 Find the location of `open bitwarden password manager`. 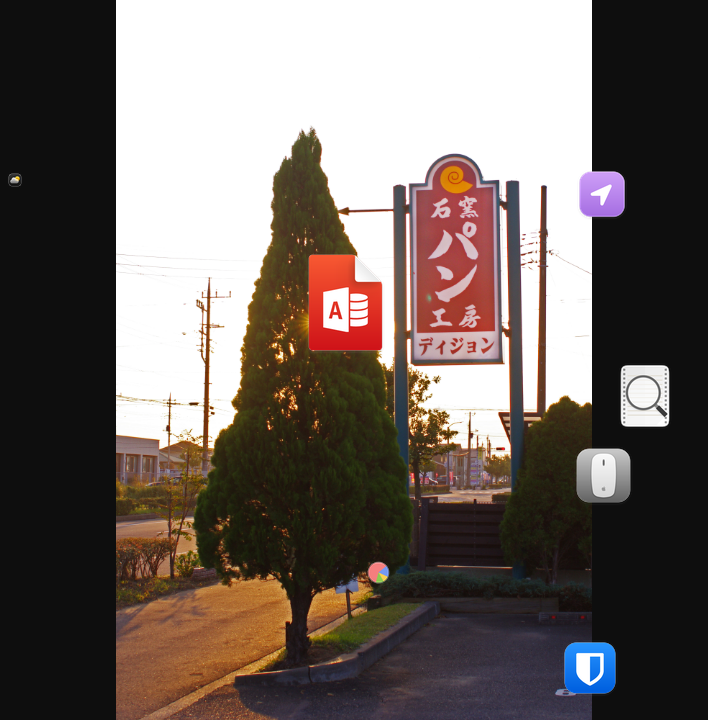

open bitwarden password manager is located at coordinates (590, 668).